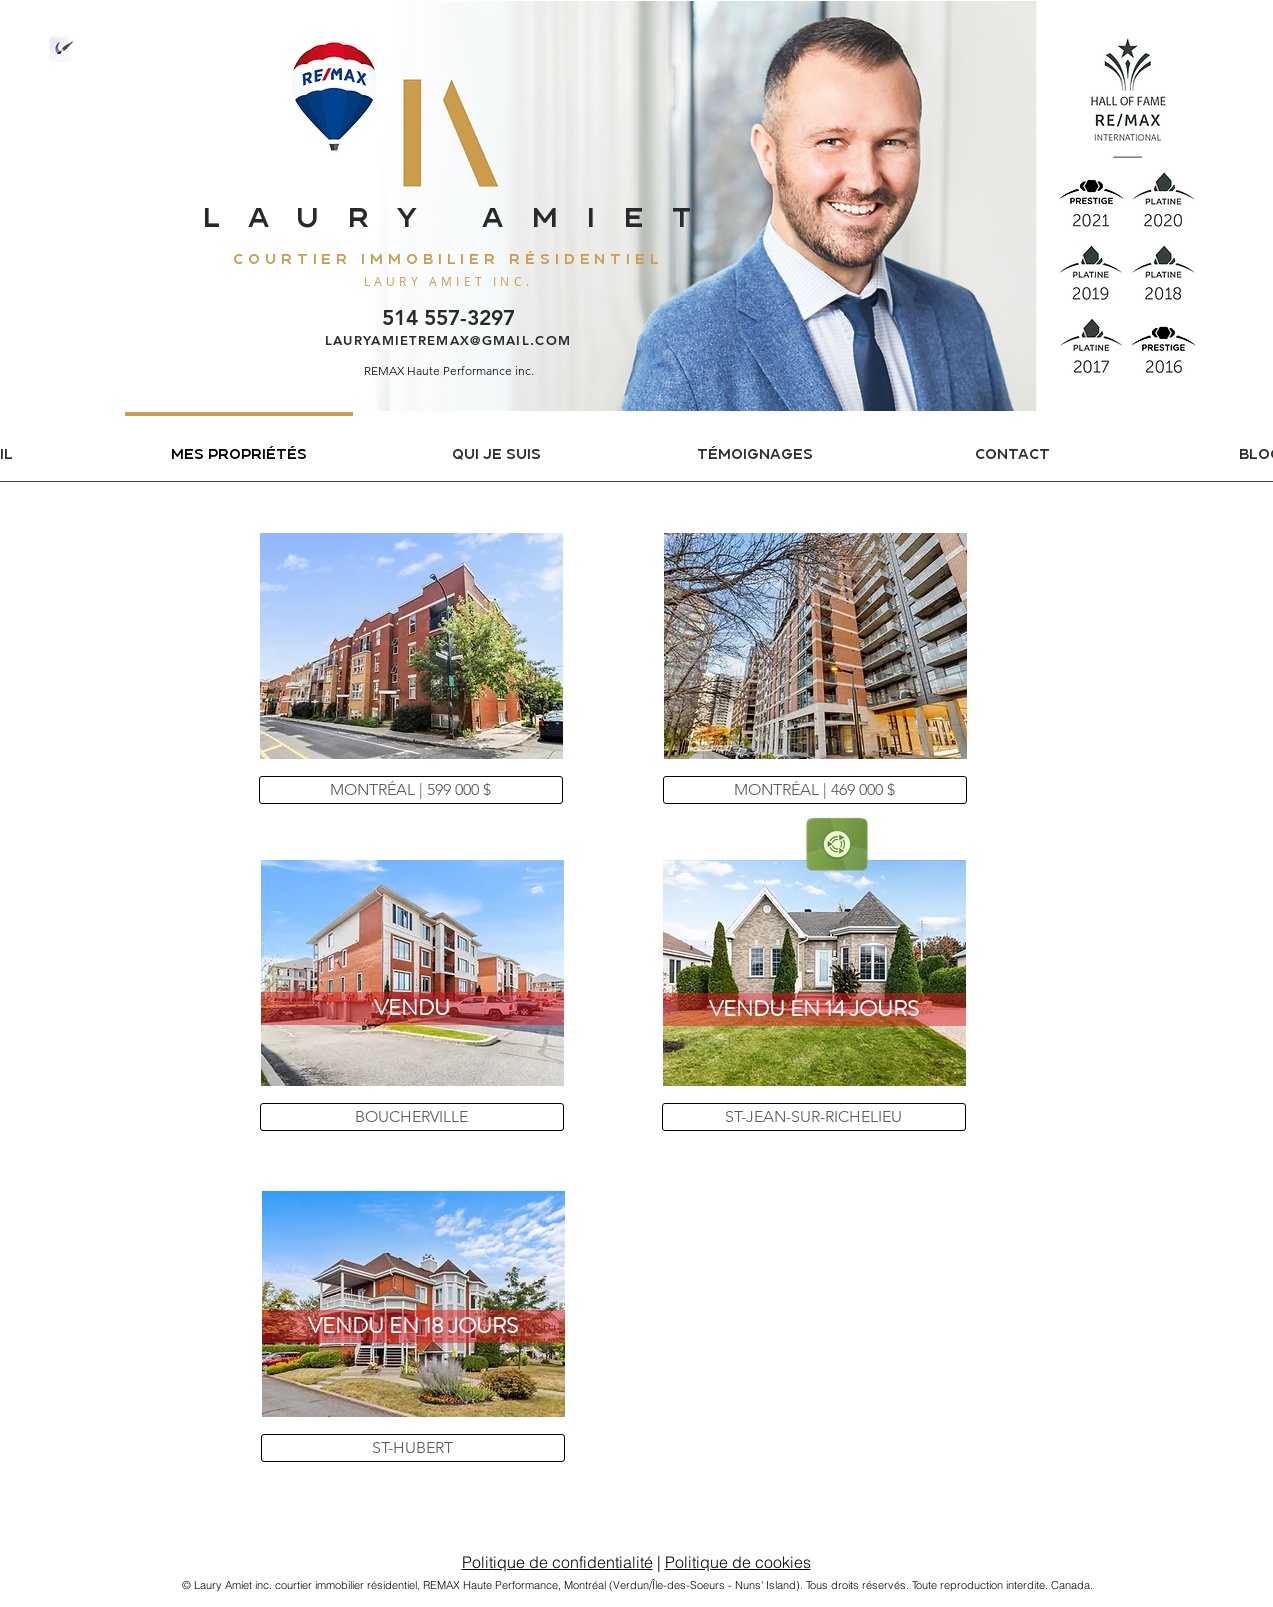 The height and width of the screenshot is (1607, 1273). I want to click on create a new application or software project, so click(61, 48).